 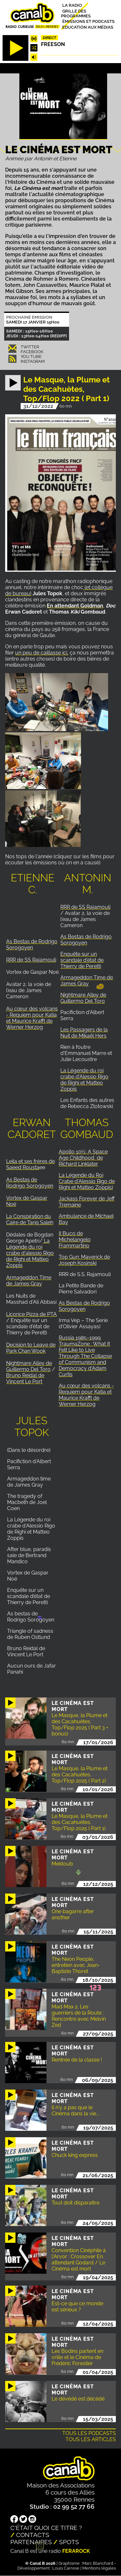 What do you see at coordinates (40, 2545) in the screenshot?
I see `roll dice or generate random number` at bounding box center [40, 2545].